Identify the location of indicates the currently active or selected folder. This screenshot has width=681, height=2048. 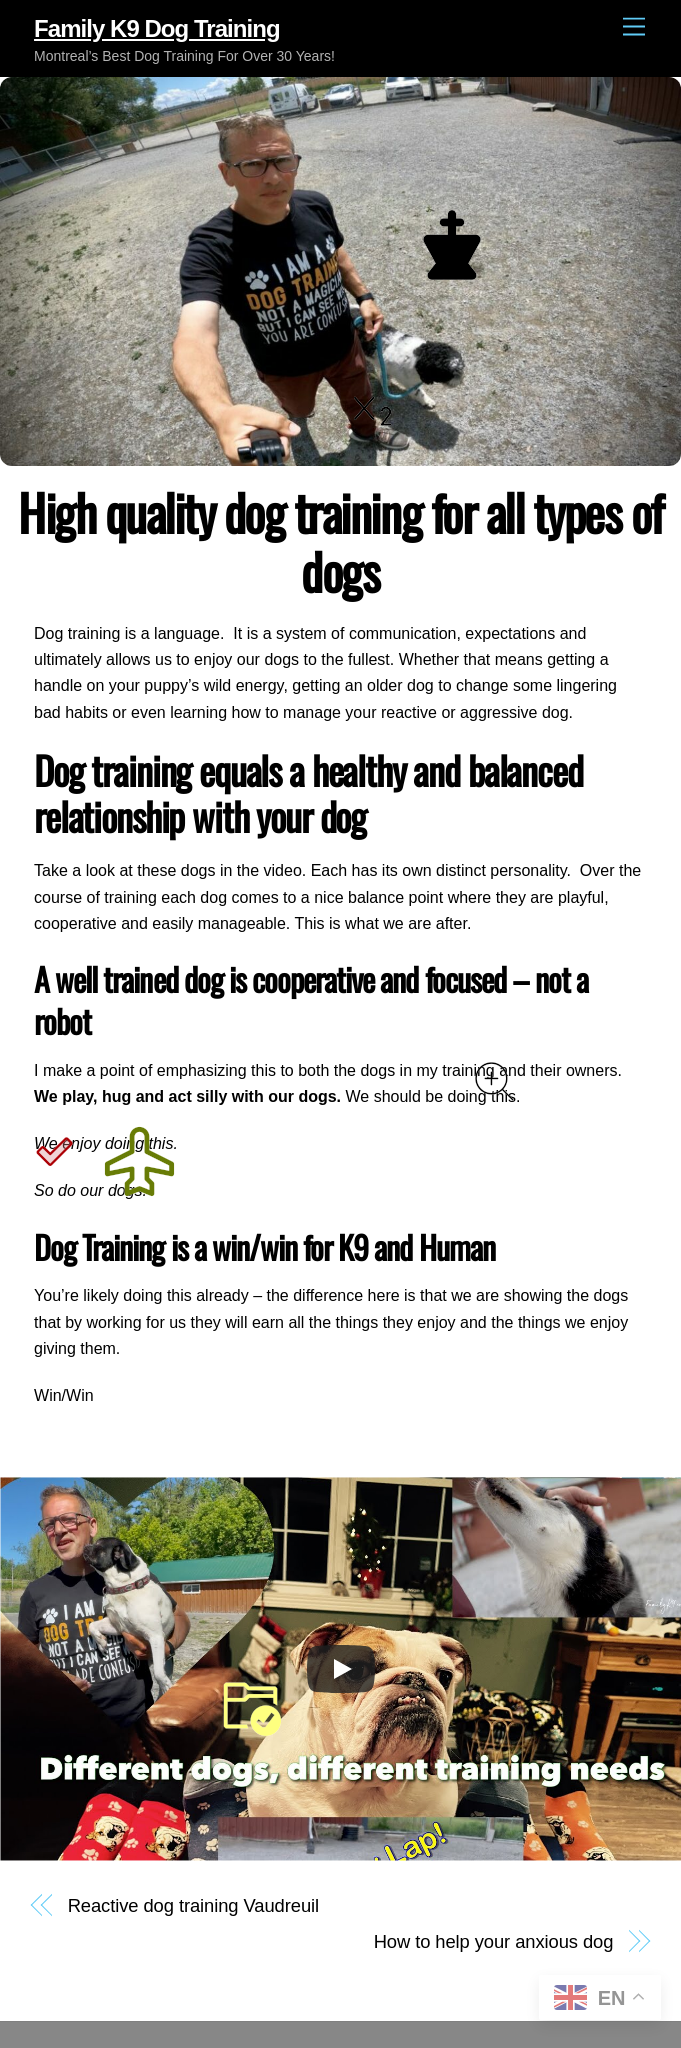
(250, 1705).